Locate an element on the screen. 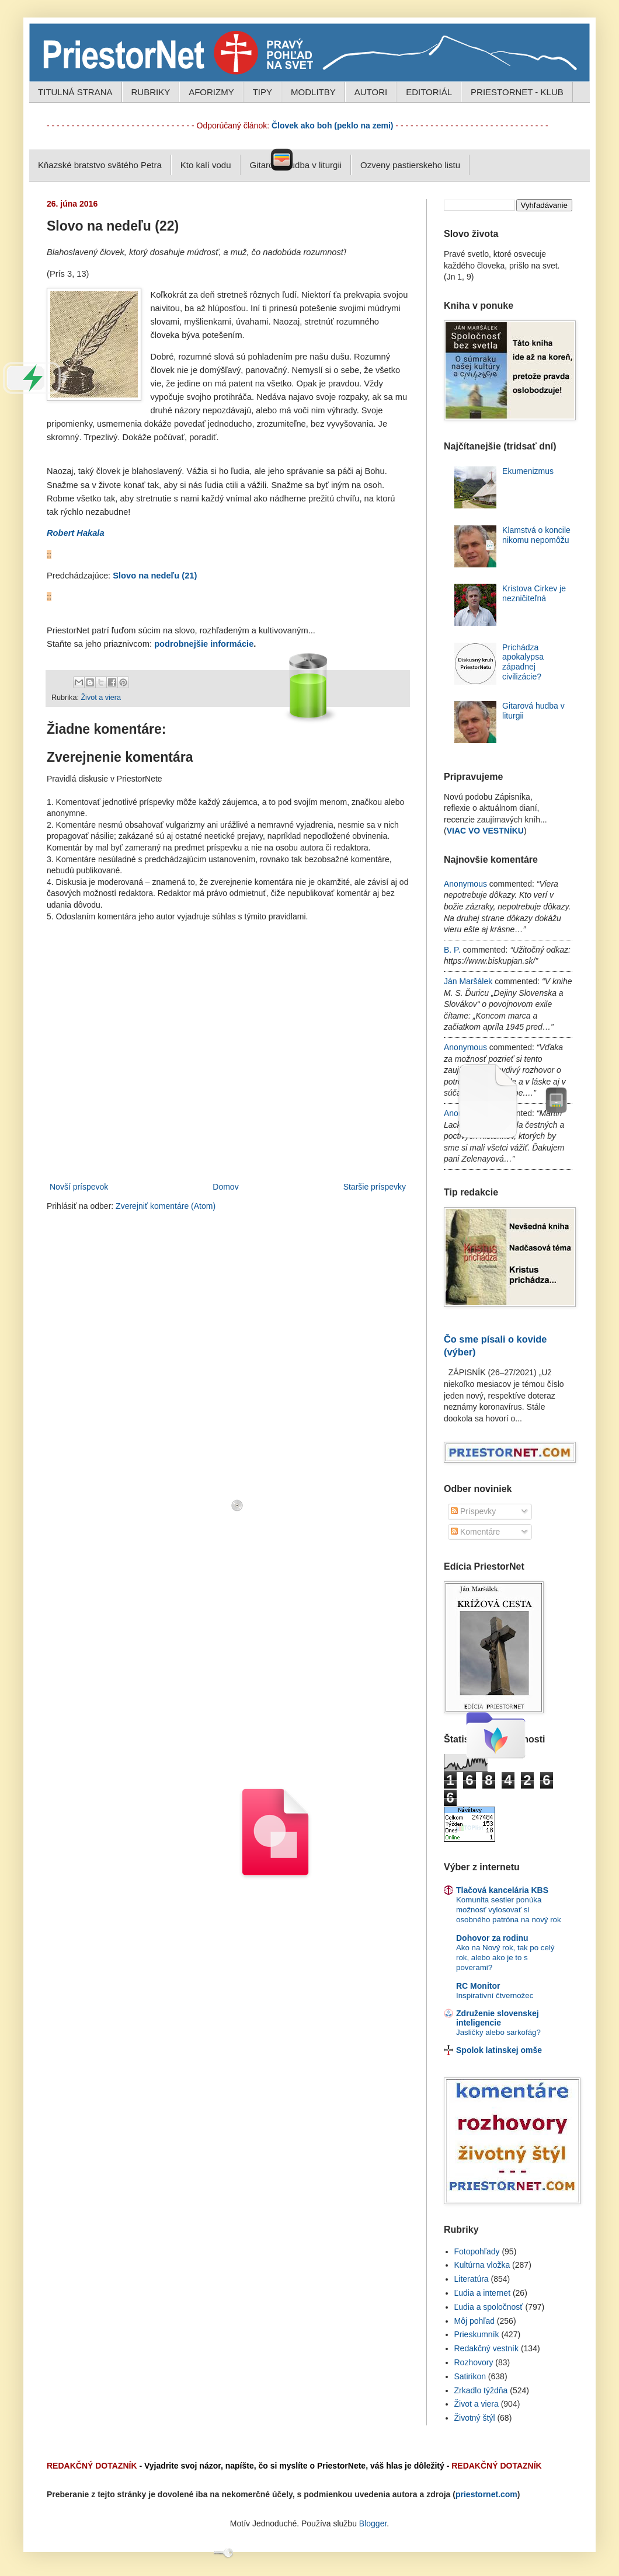 The image size is (619, 2576). open apple wallet app is located at coordinates (281, 159).